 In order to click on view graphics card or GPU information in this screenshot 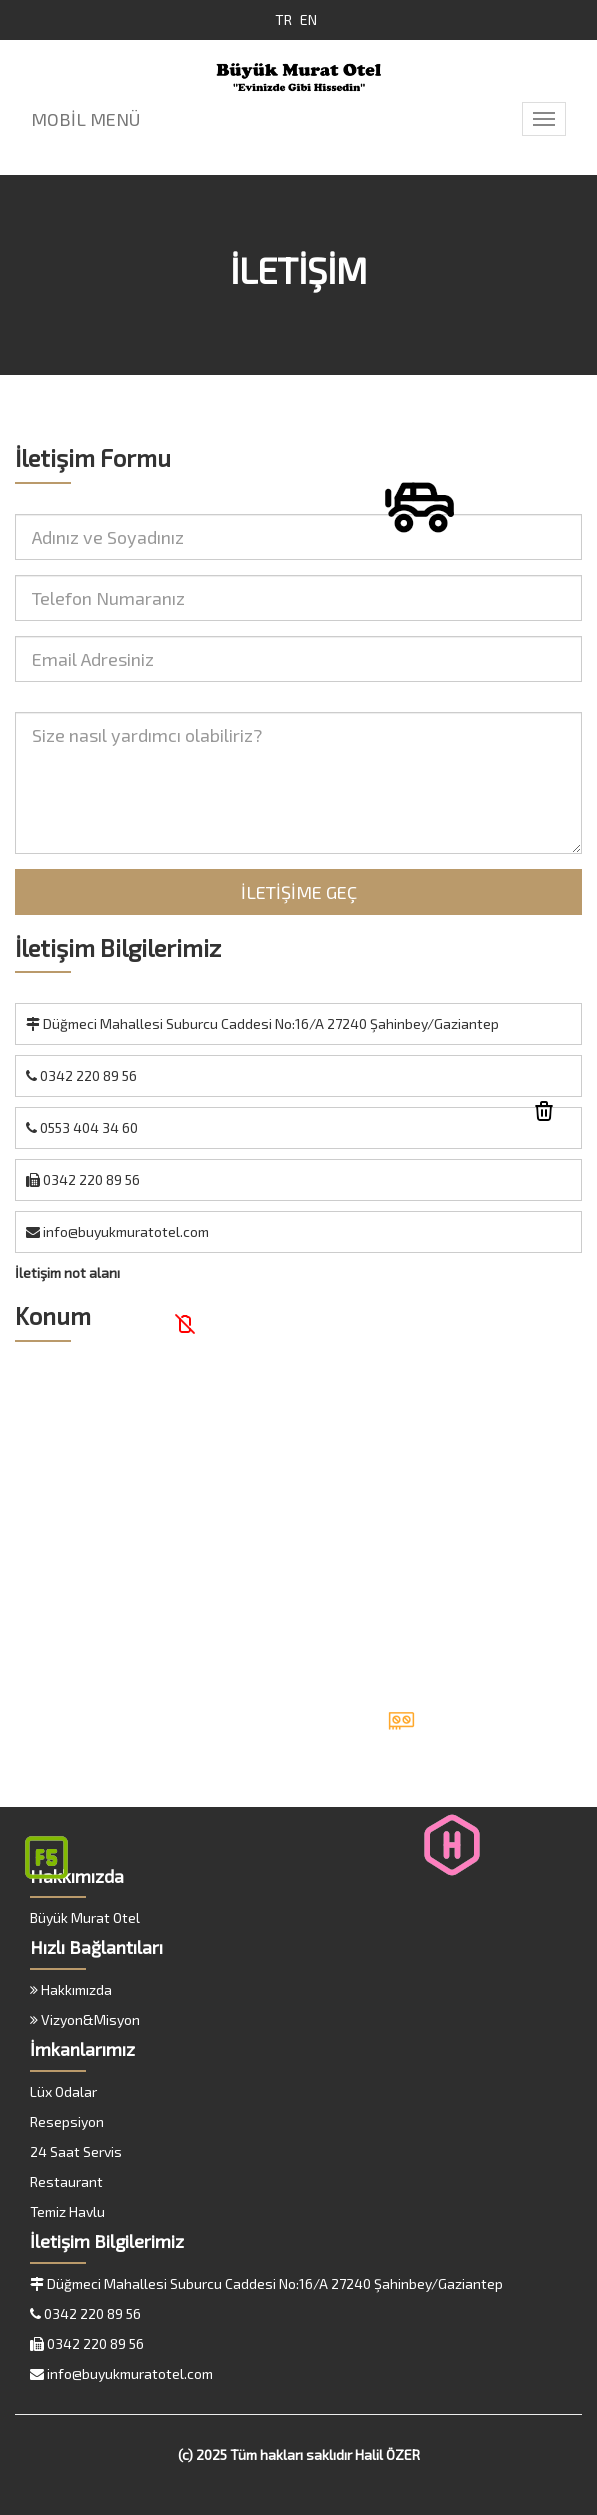, I will do `click(401, 1720)`.